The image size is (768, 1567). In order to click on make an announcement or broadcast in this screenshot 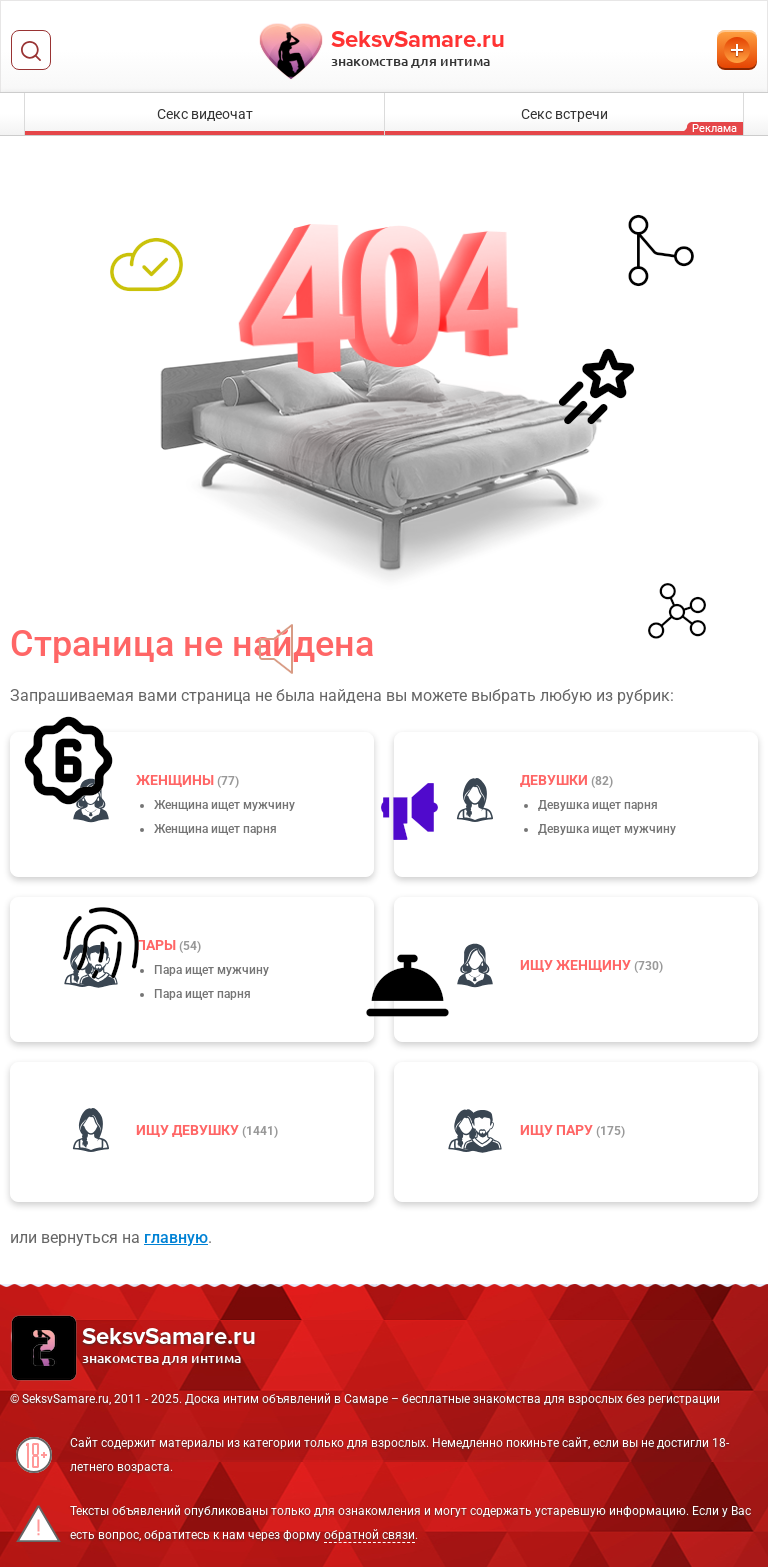, I will do `click(409, 811)`.